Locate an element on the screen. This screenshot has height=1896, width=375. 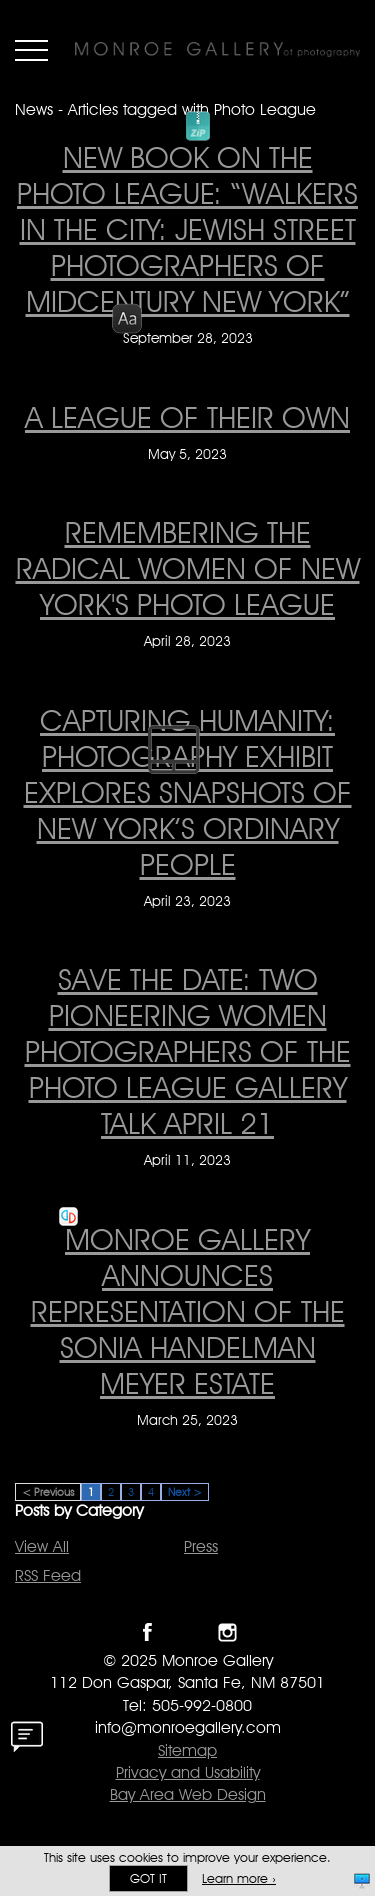
launch yuzu nintendo switch emulator is located at coordinates (68, 1216).